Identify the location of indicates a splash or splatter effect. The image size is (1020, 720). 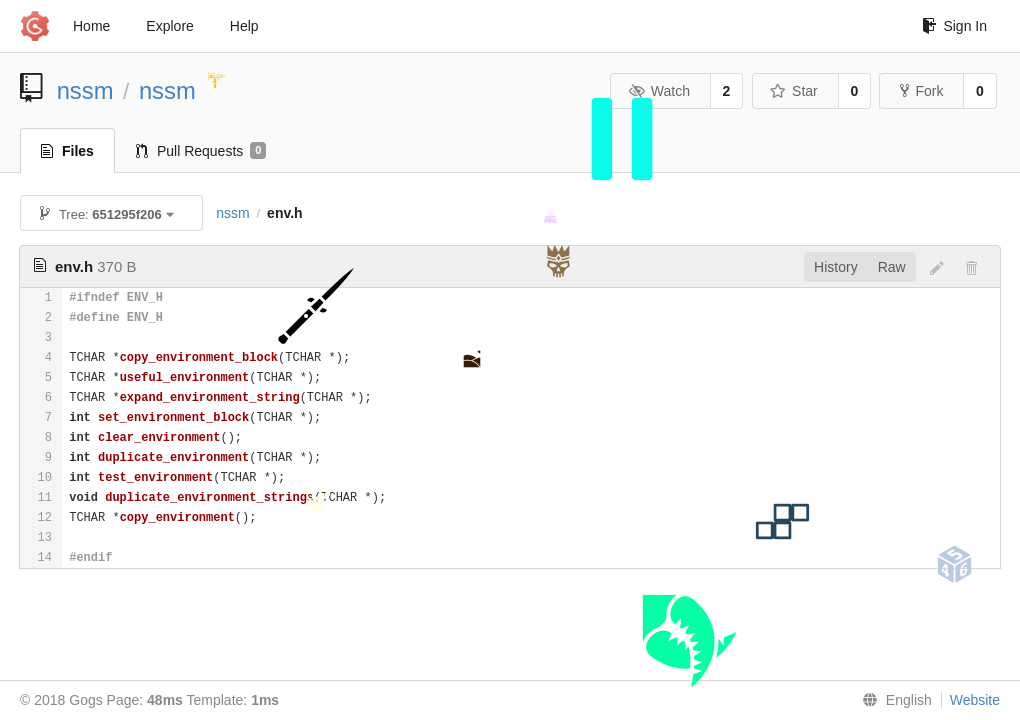
(316, 499).